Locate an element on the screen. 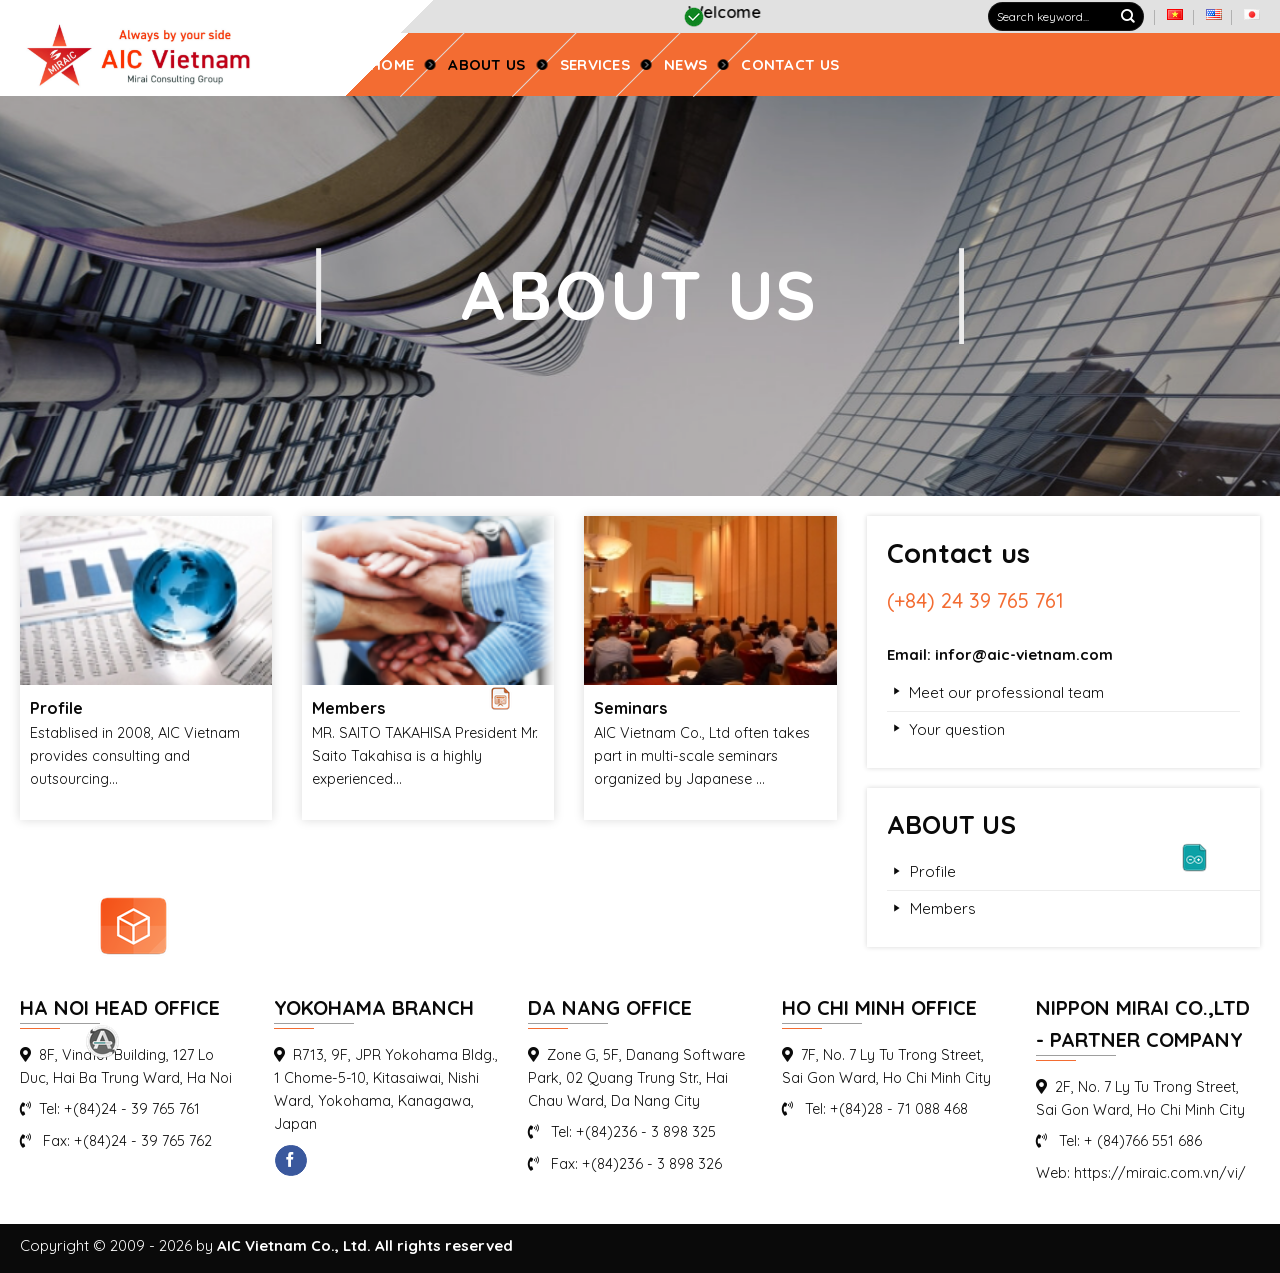  indicates file sync completed successfully is located at coordinates (694, 17).